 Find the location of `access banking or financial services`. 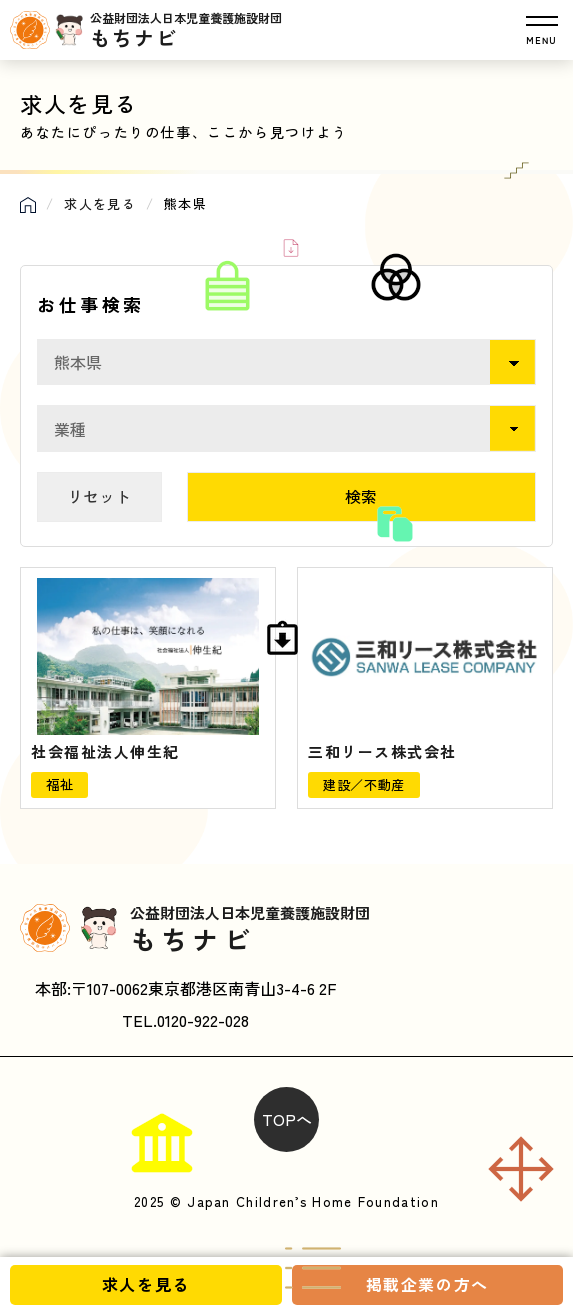

access banking or financial services is located at coordinates (162, 1142).